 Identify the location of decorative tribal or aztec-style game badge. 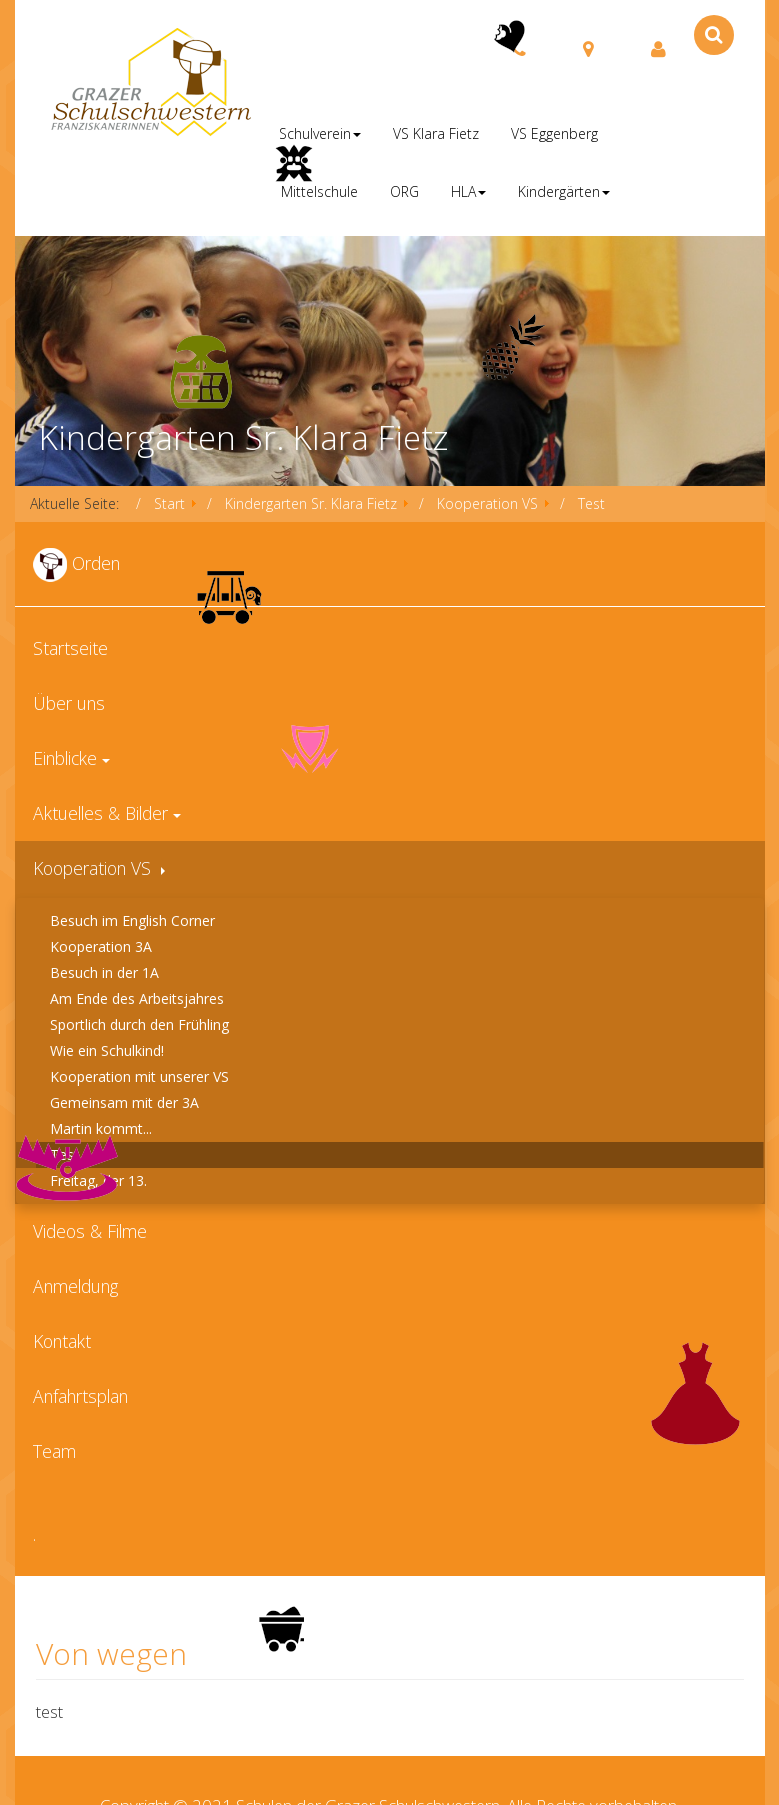
(294, 163).